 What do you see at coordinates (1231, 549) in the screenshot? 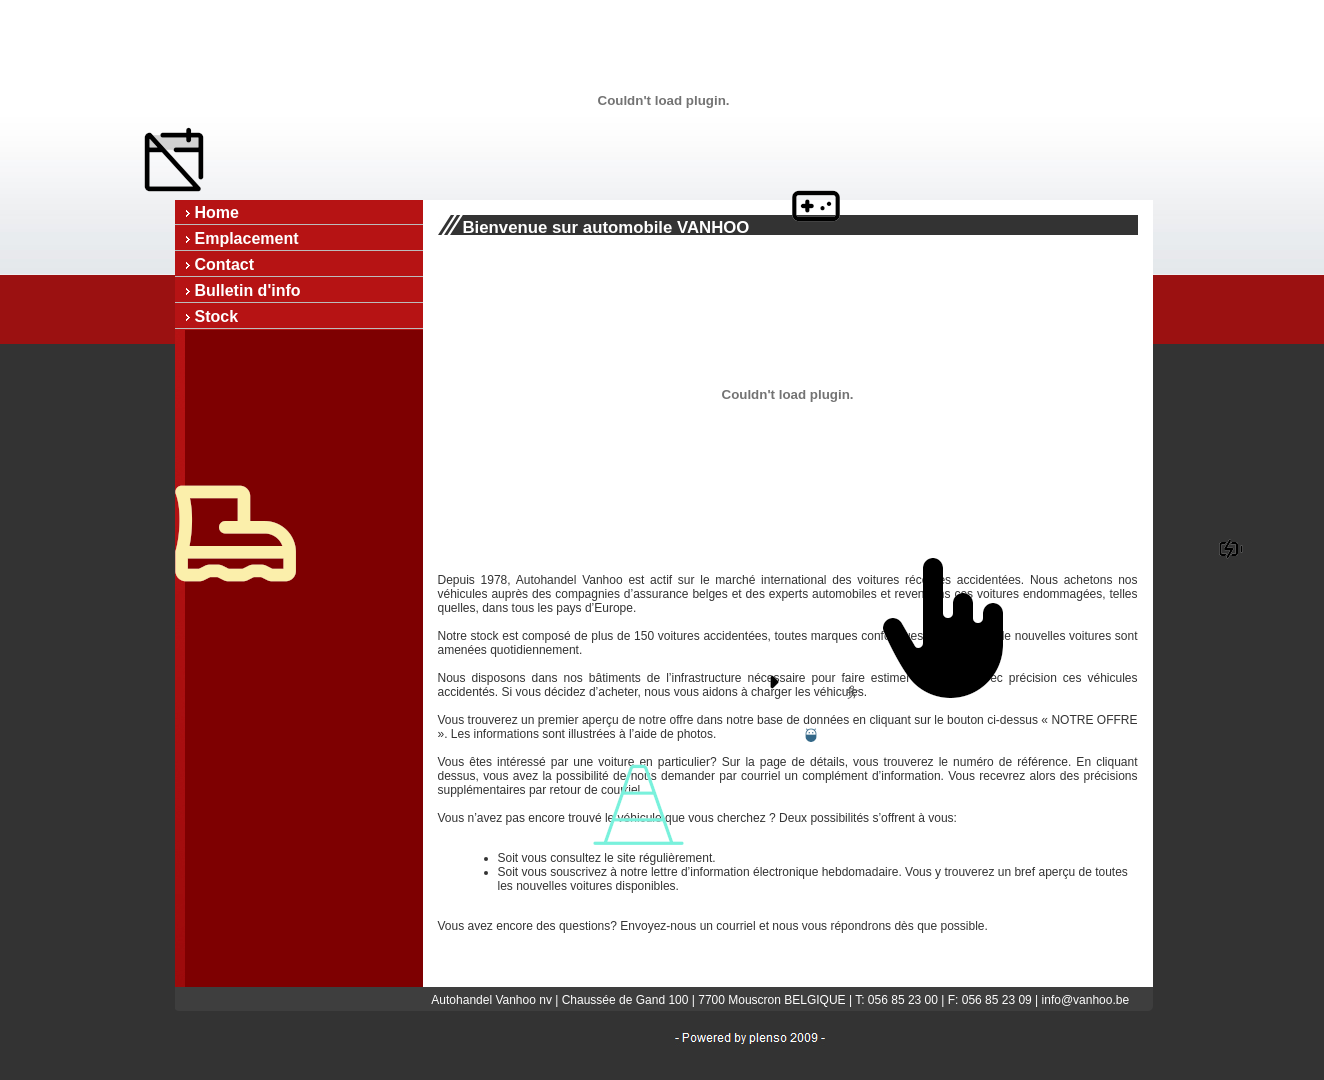
I see `view device charging status` at bounding box center [1231, 549].